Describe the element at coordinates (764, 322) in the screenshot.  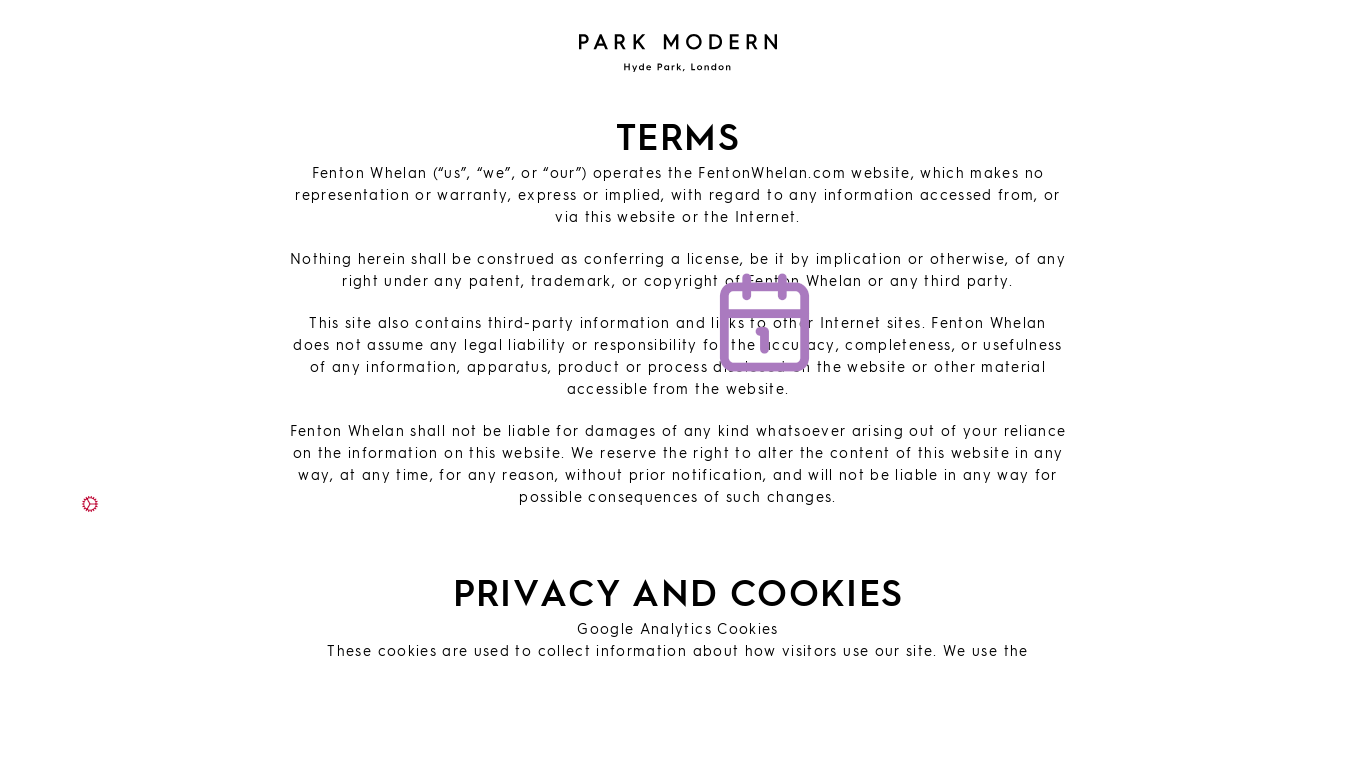
I see `view events for the first day of the month` at that location.